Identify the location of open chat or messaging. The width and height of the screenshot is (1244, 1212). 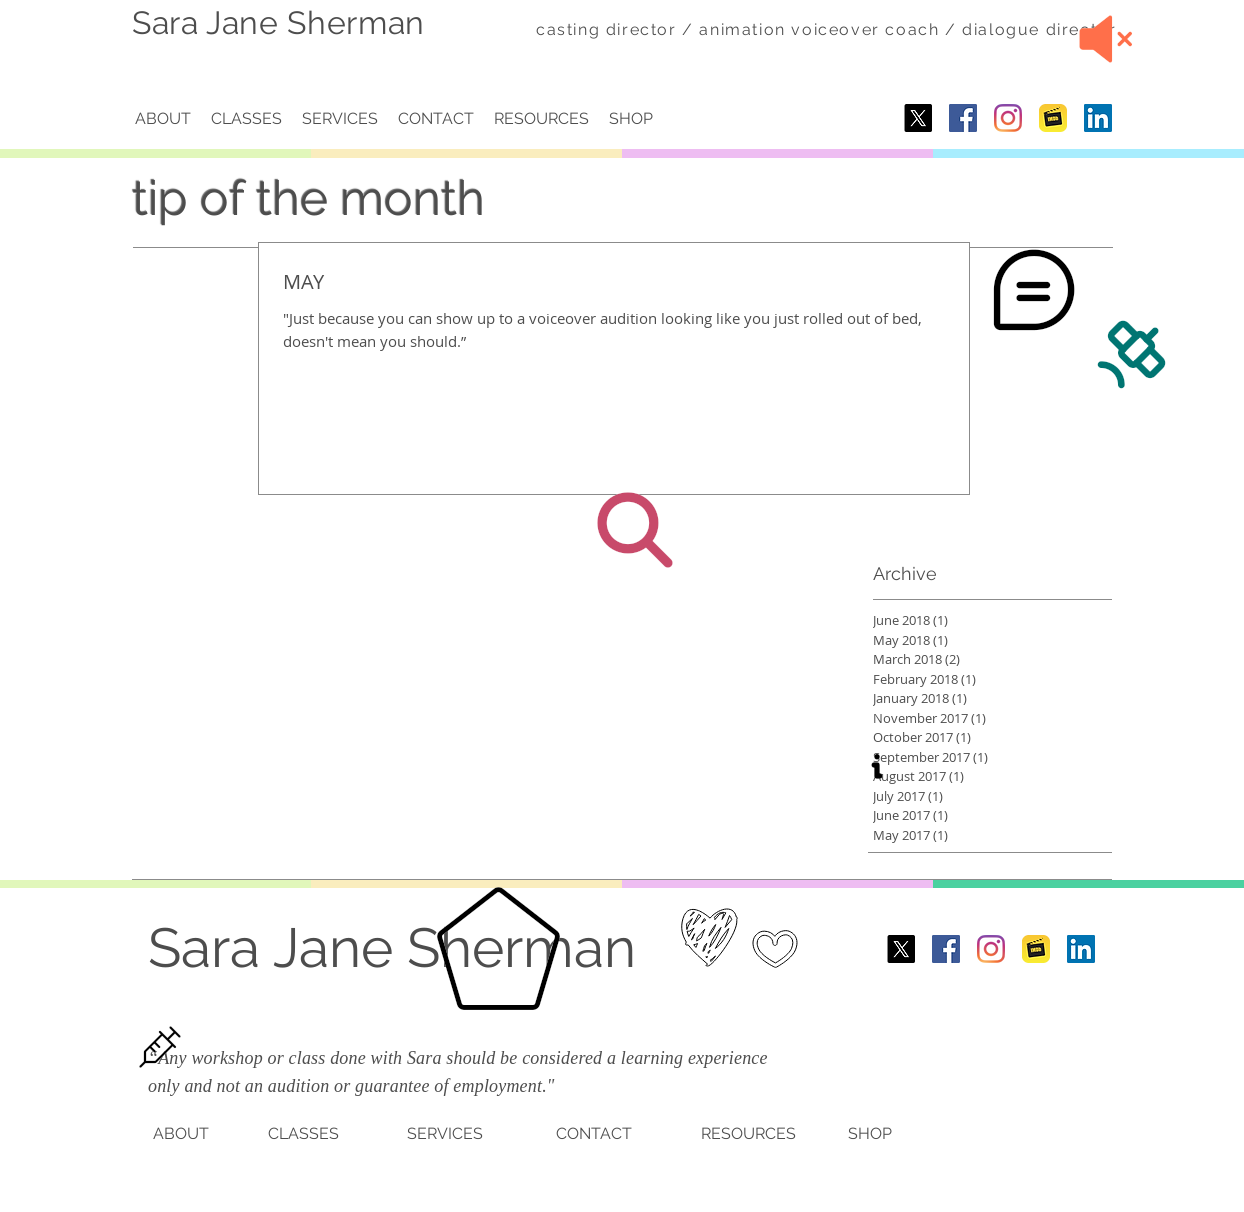
(1032, 291).